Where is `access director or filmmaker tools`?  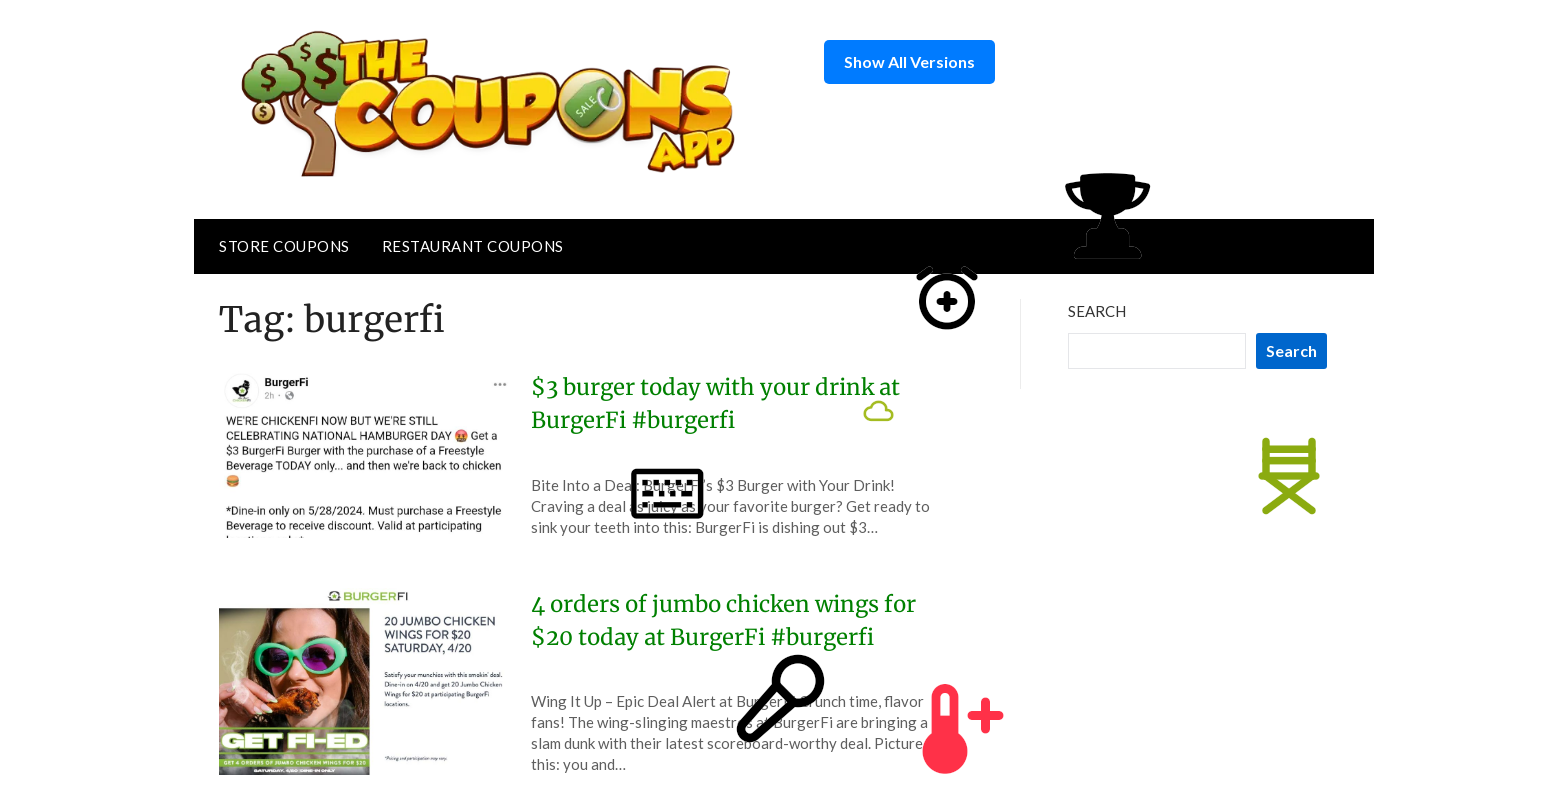
access director or filmmaker tools is located at coordinates (1289, 476).